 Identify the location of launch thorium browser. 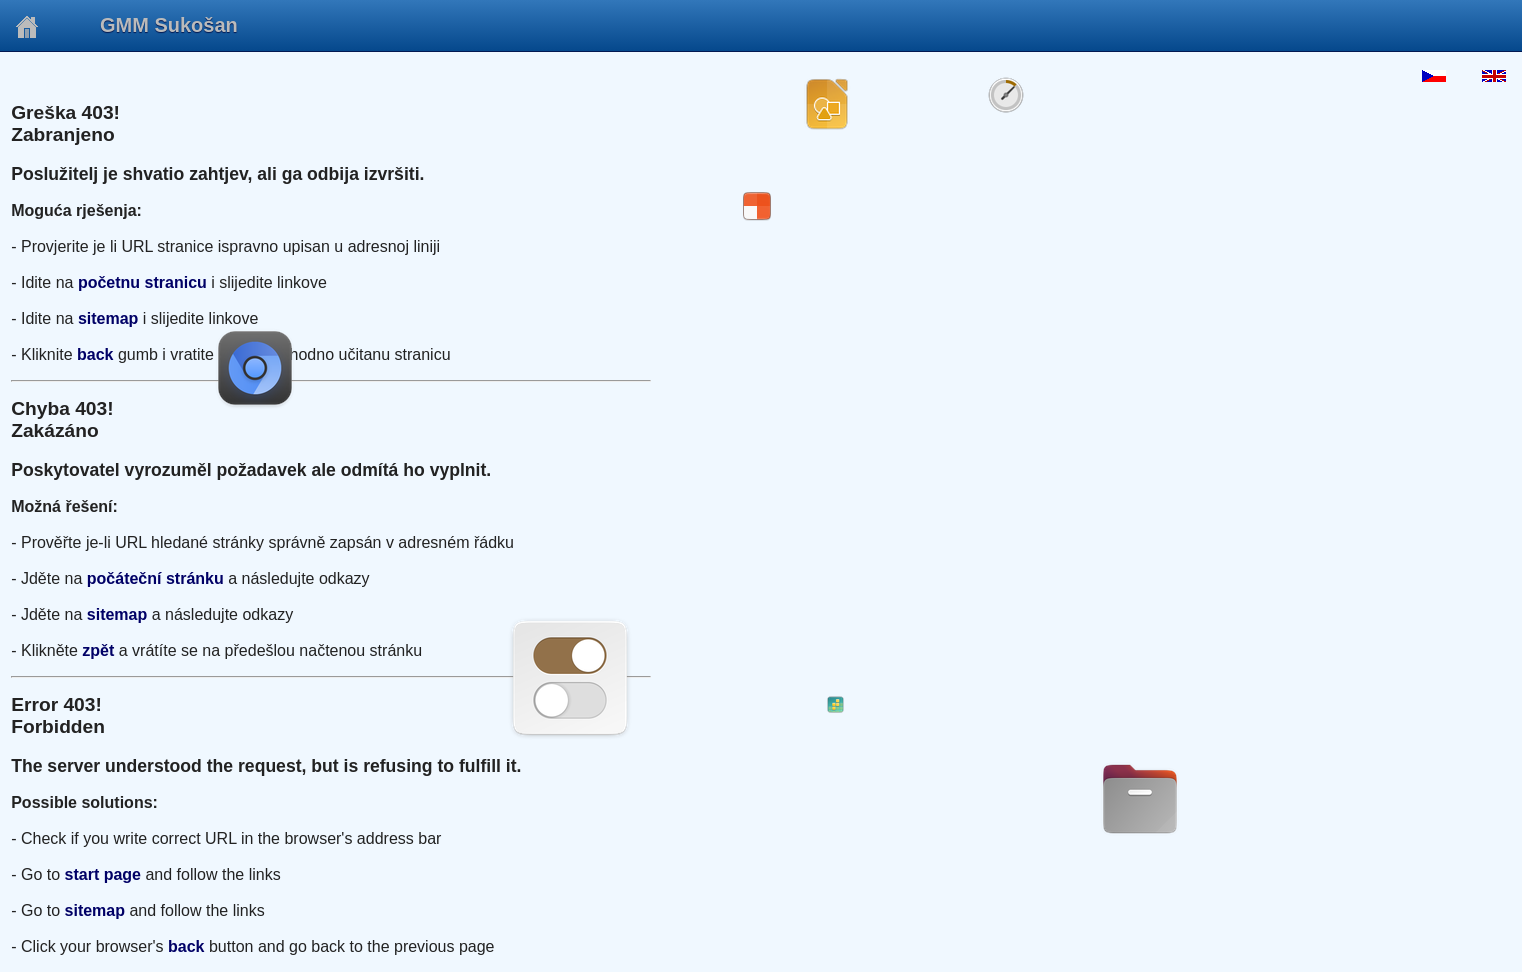
(255, 368).